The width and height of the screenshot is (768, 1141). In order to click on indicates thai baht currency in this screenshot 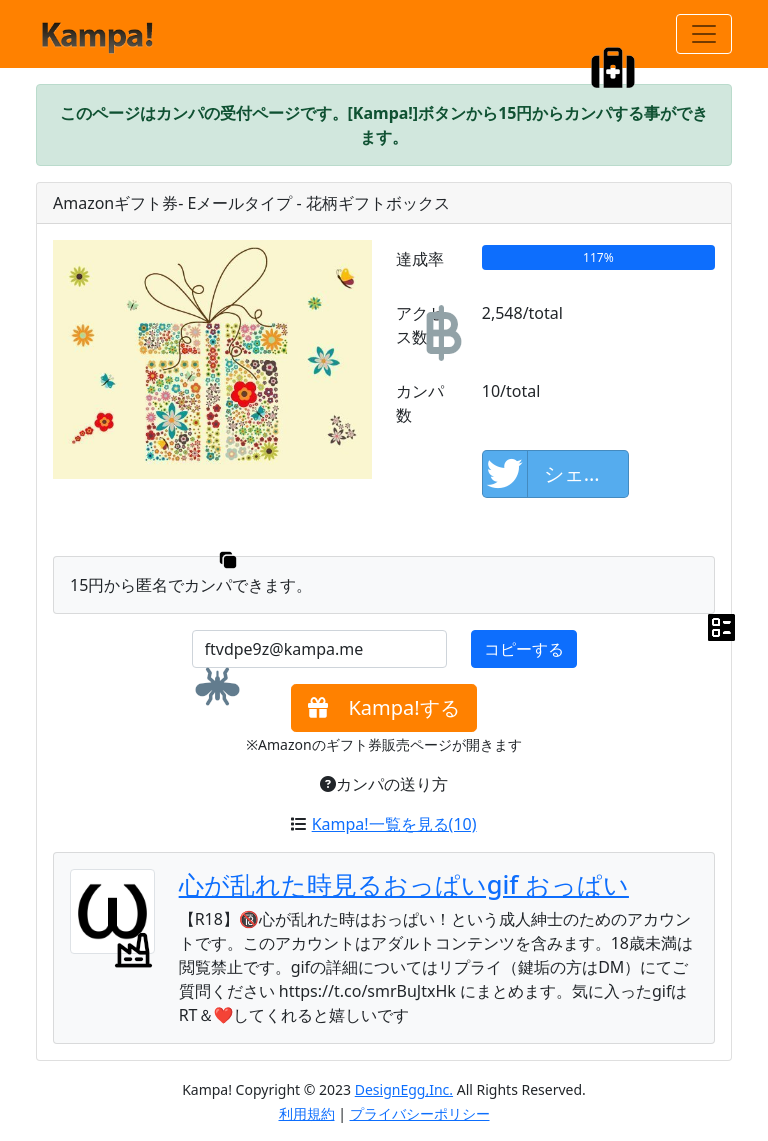, I will do `click(444, 333)`.